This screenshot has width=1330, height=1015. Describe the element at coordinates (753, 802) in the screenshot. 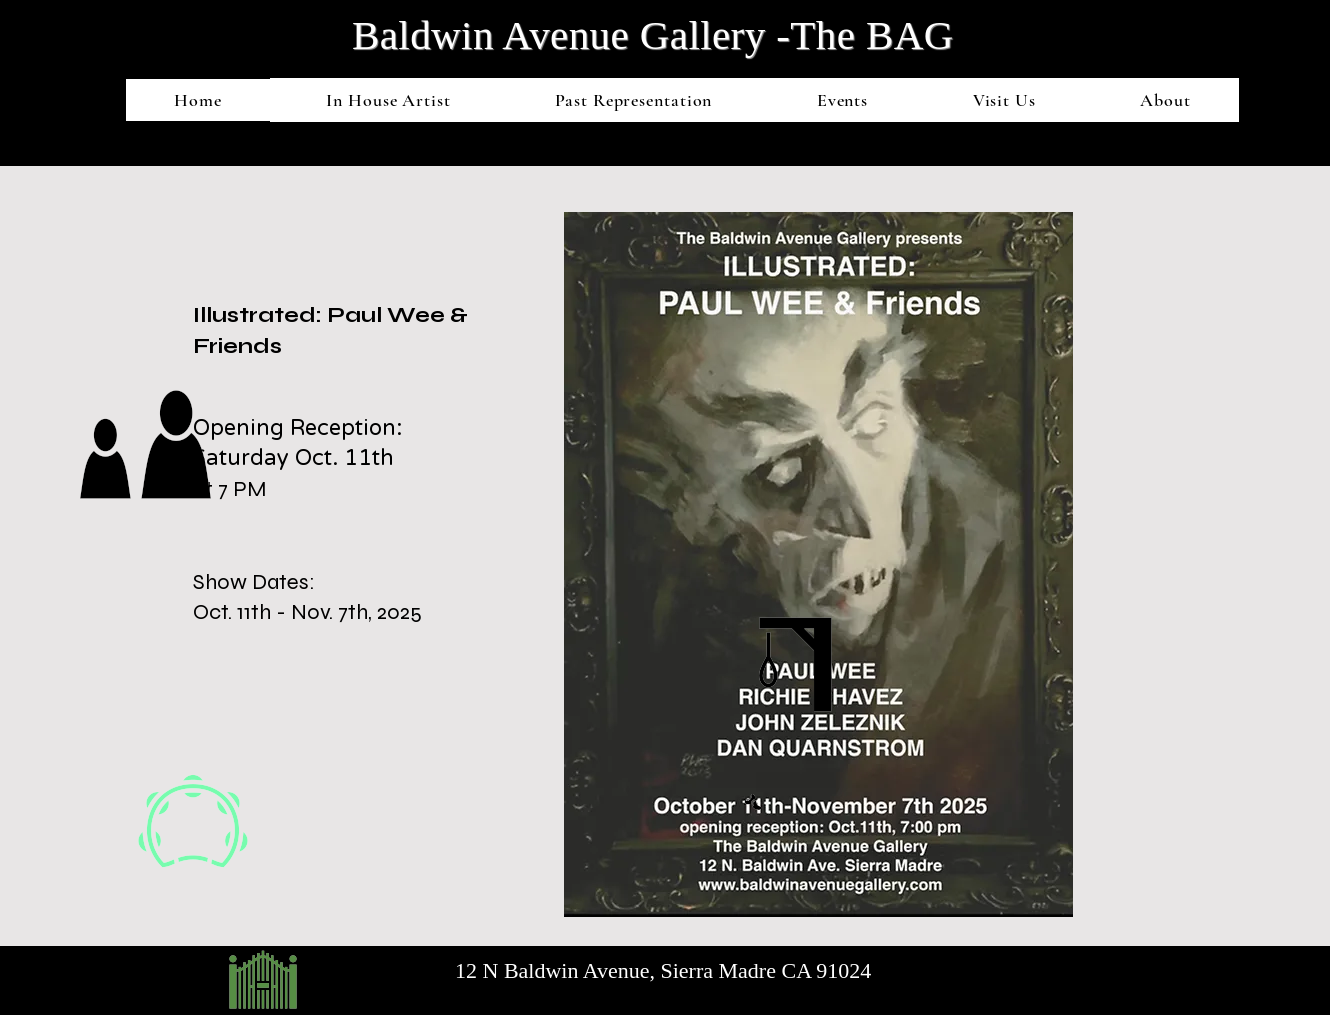

I see `access candy or sweet-themed items` at that location.